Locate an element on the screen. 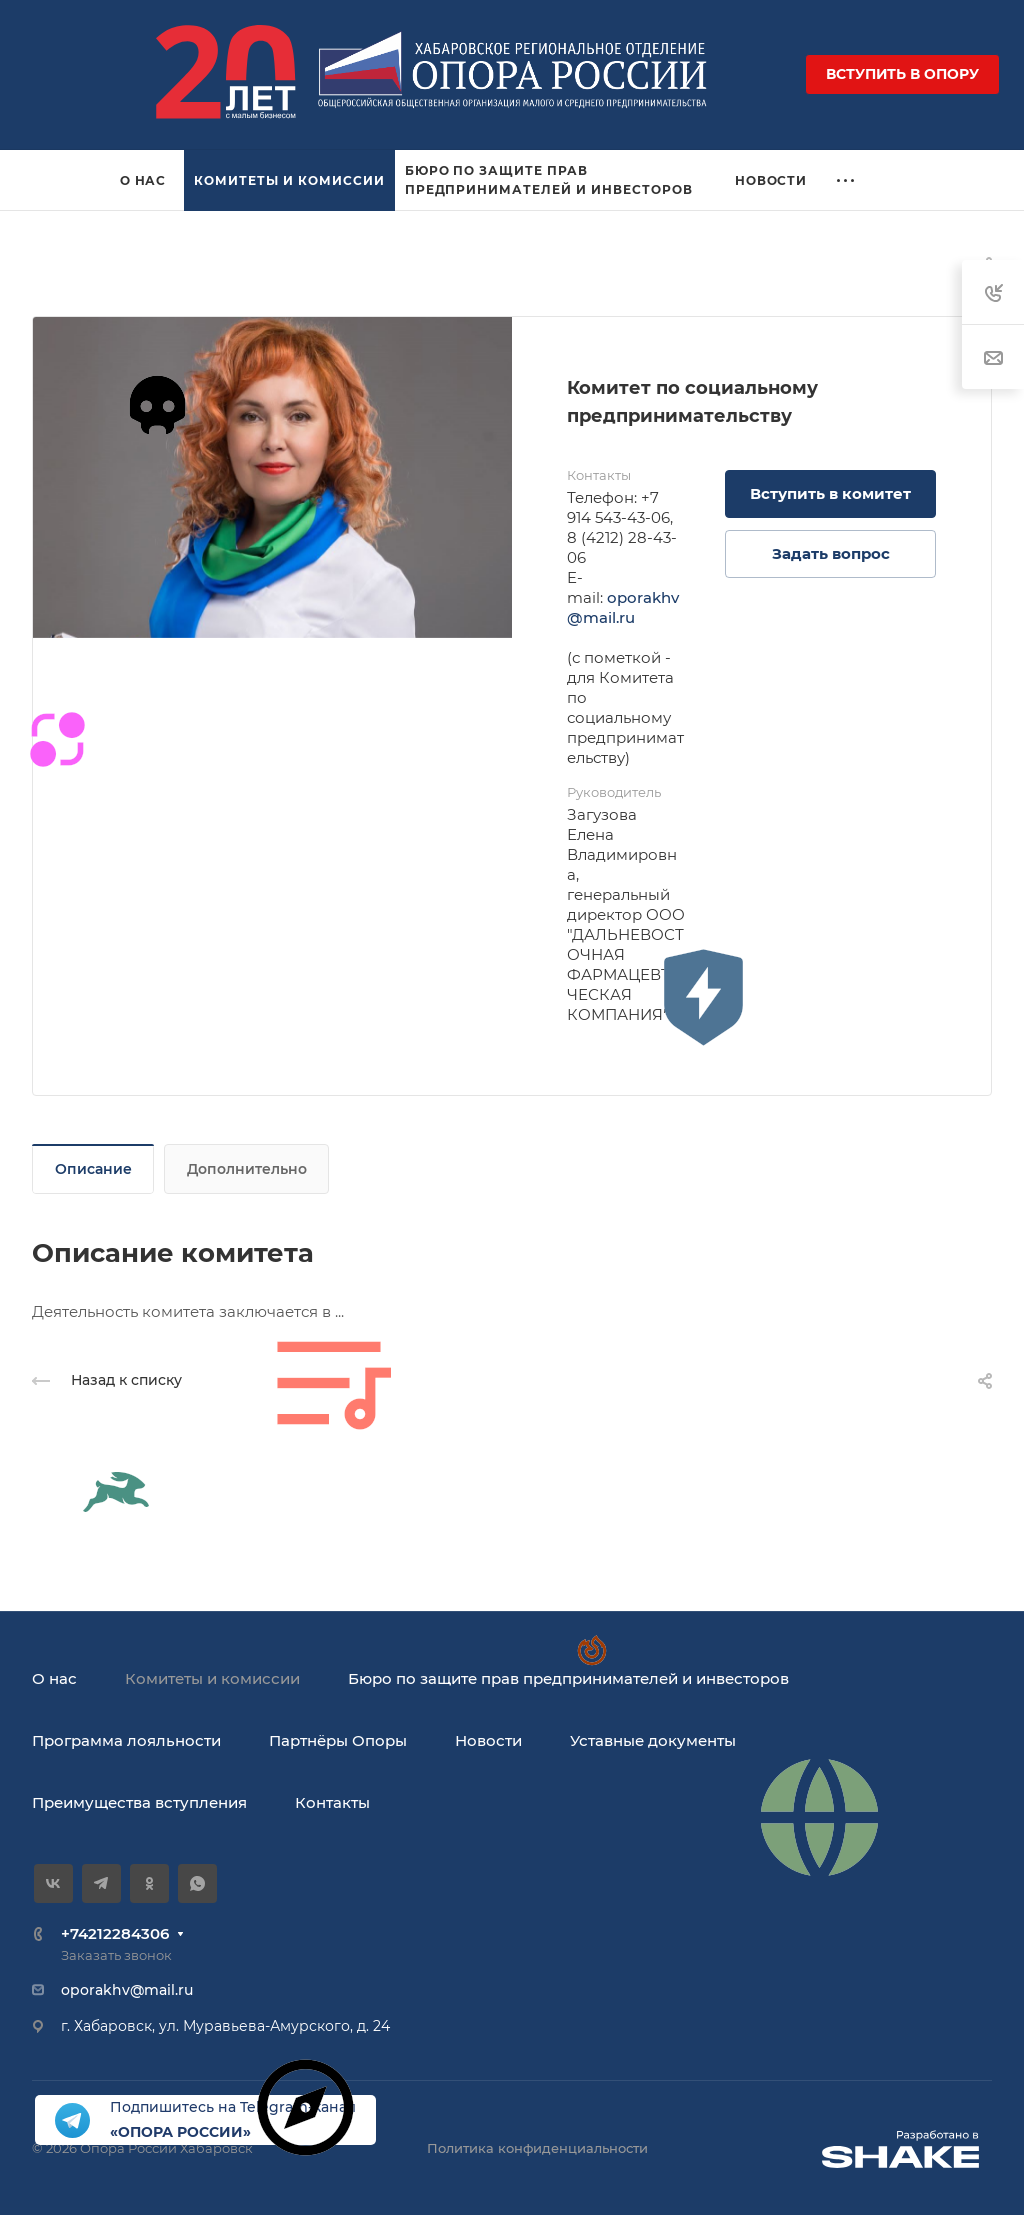 The height and width of the screenshot is (2215, 1024). view your playlist is located at coordinates (329, 1383).